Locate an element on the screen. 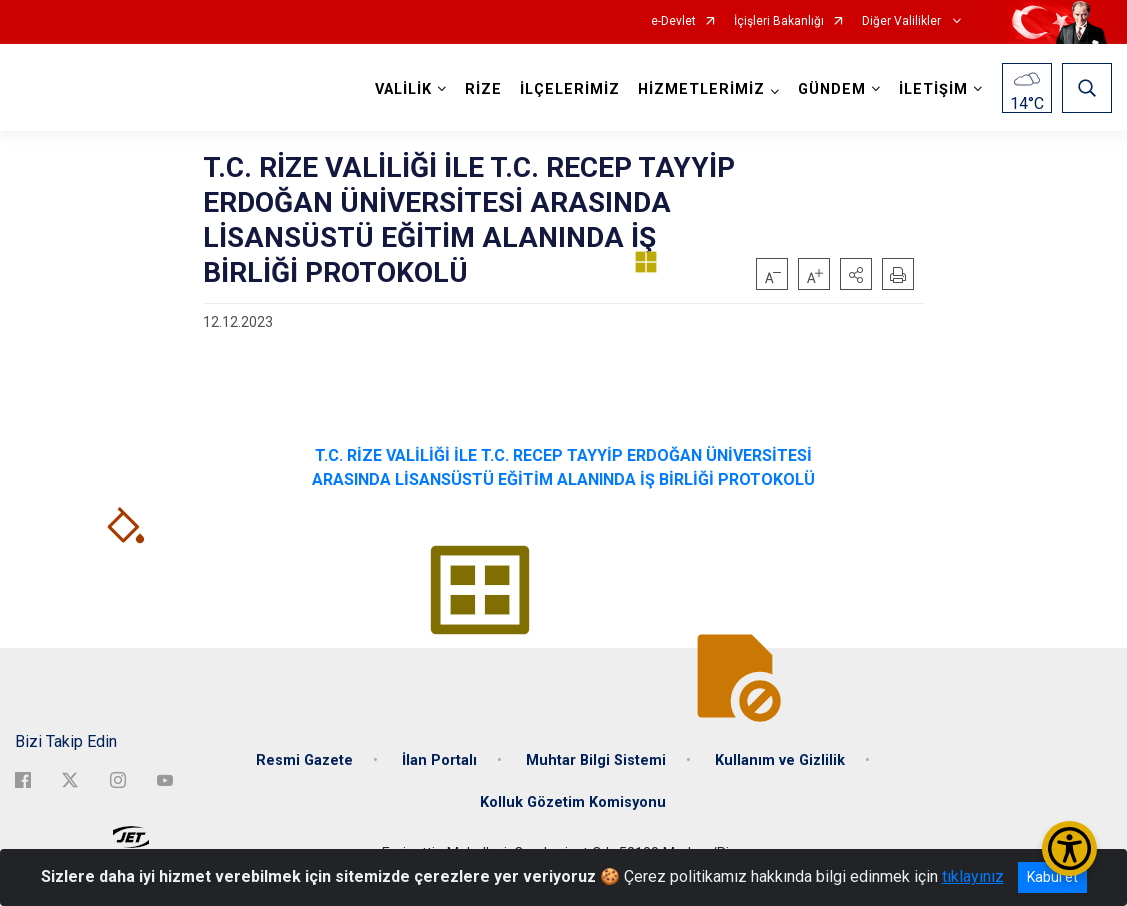  file access denied or restricted is located at coordinates (735, 676).